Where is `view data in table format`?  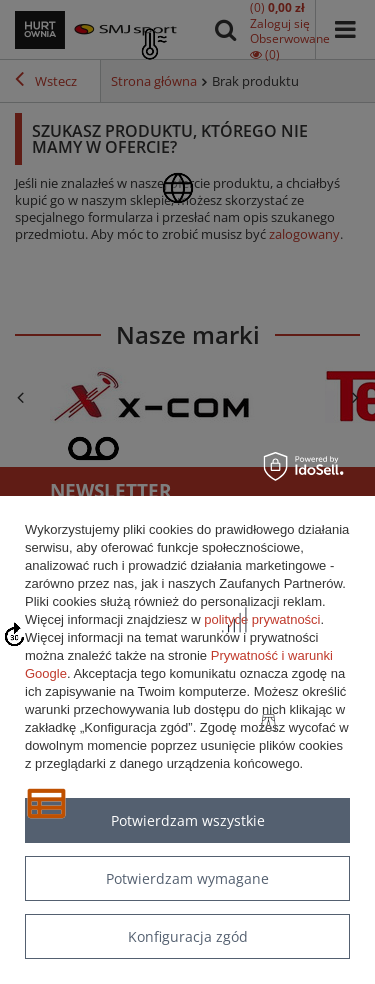
view data in table format is located at coordinates (46, 803).